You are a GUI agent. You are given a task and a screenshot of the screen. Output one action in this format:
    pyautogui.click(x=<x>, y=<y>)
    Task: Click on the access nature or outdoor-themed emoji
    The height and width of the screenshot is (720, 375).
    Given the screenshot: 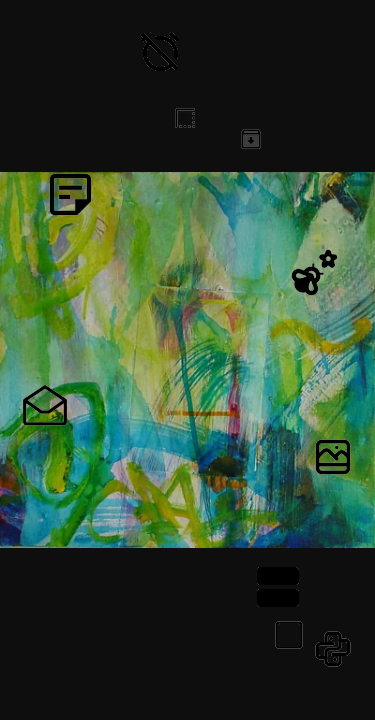 What is the action you would take?
    pyautogui.click(x=314, y=272)
    